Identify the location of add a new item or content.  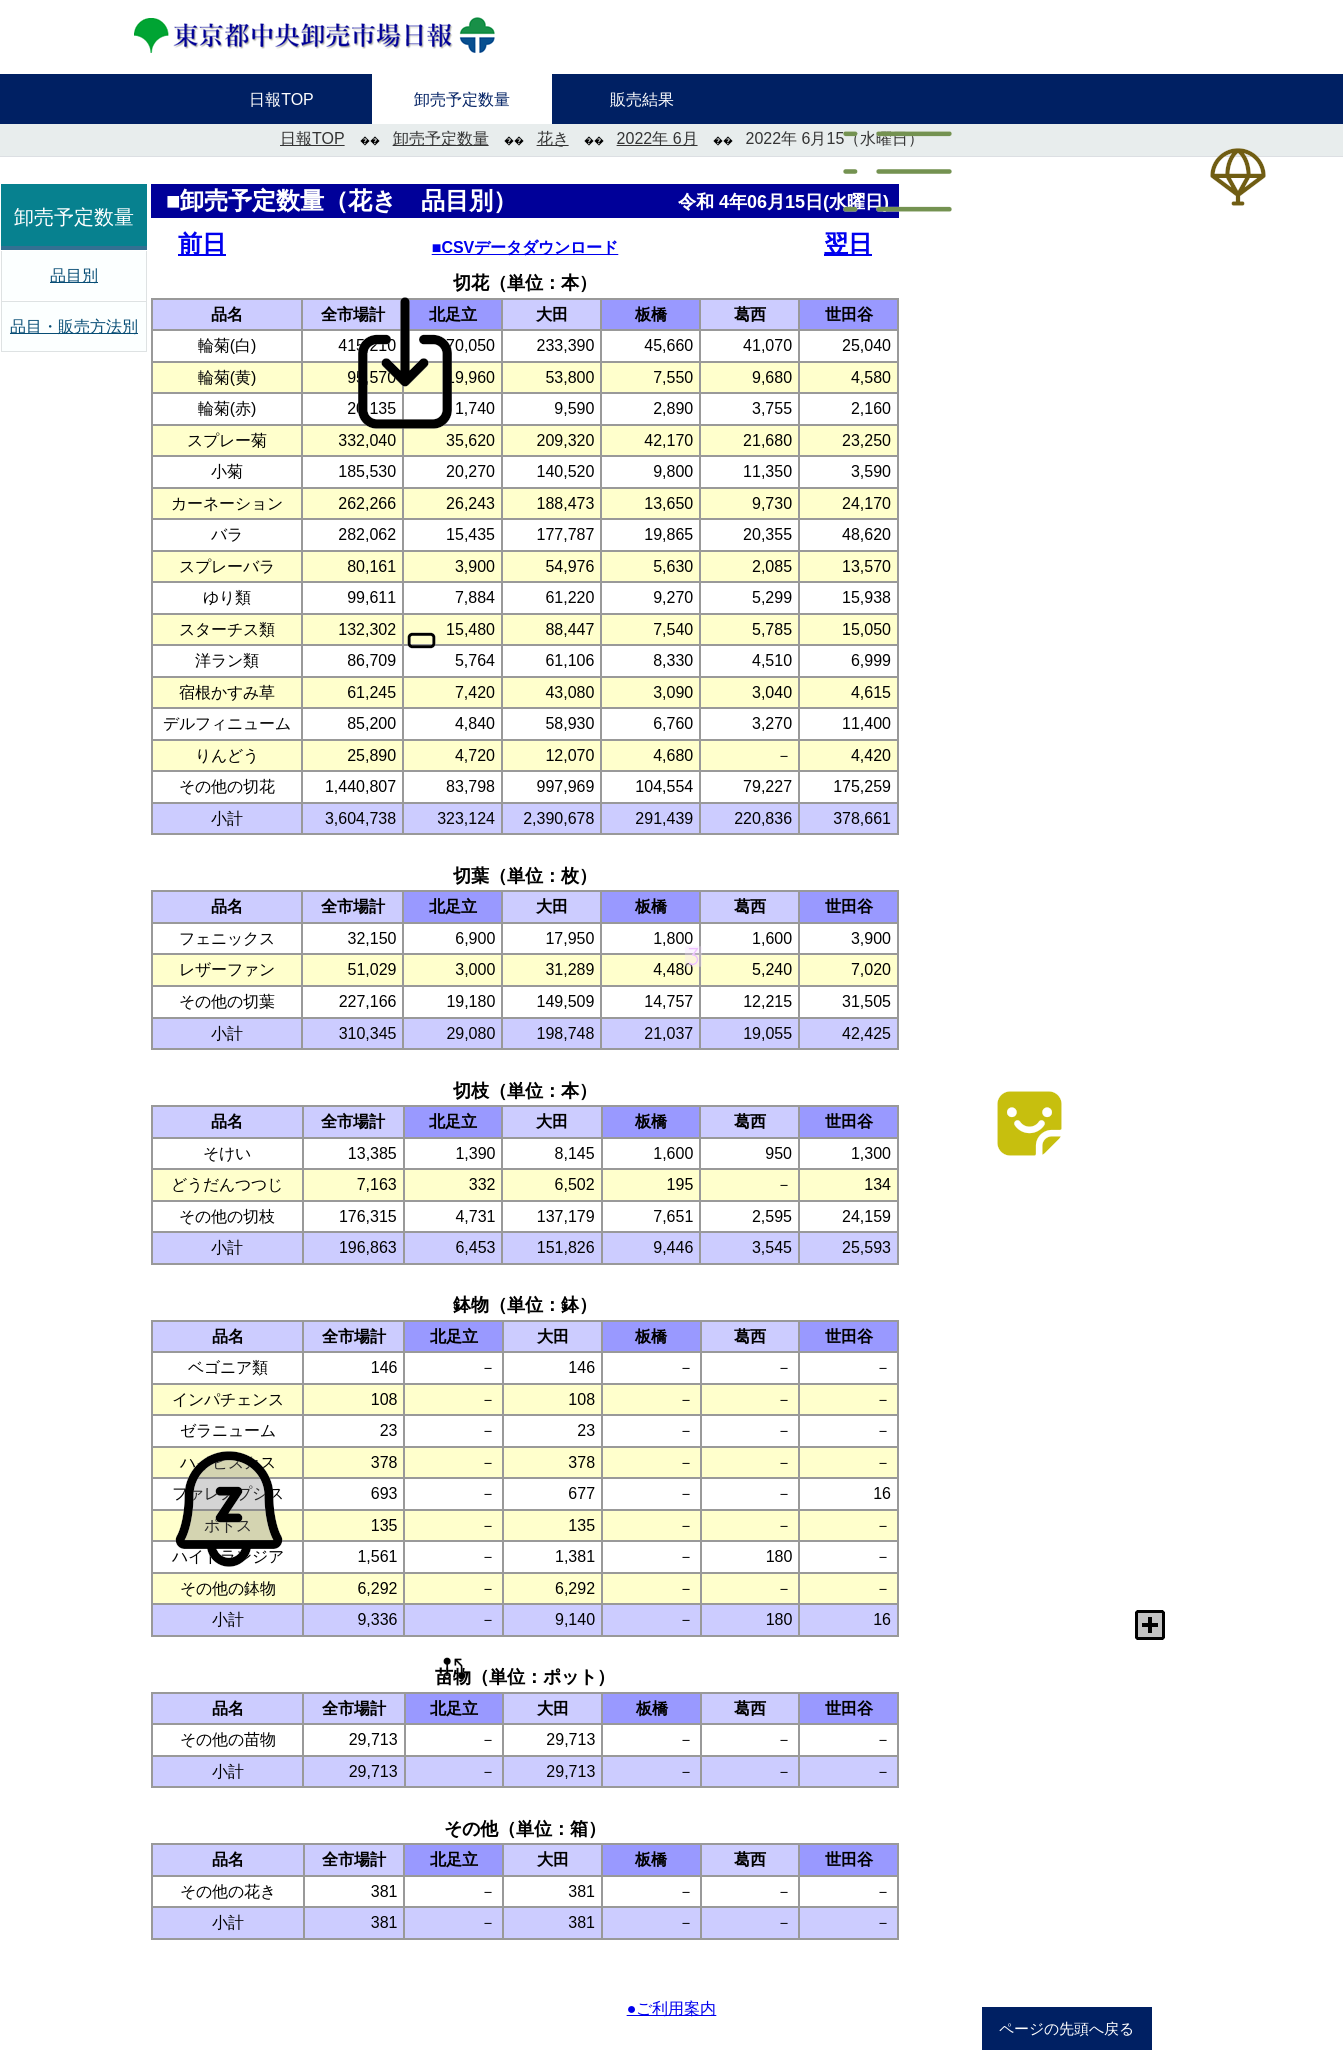
(1150, 1625).